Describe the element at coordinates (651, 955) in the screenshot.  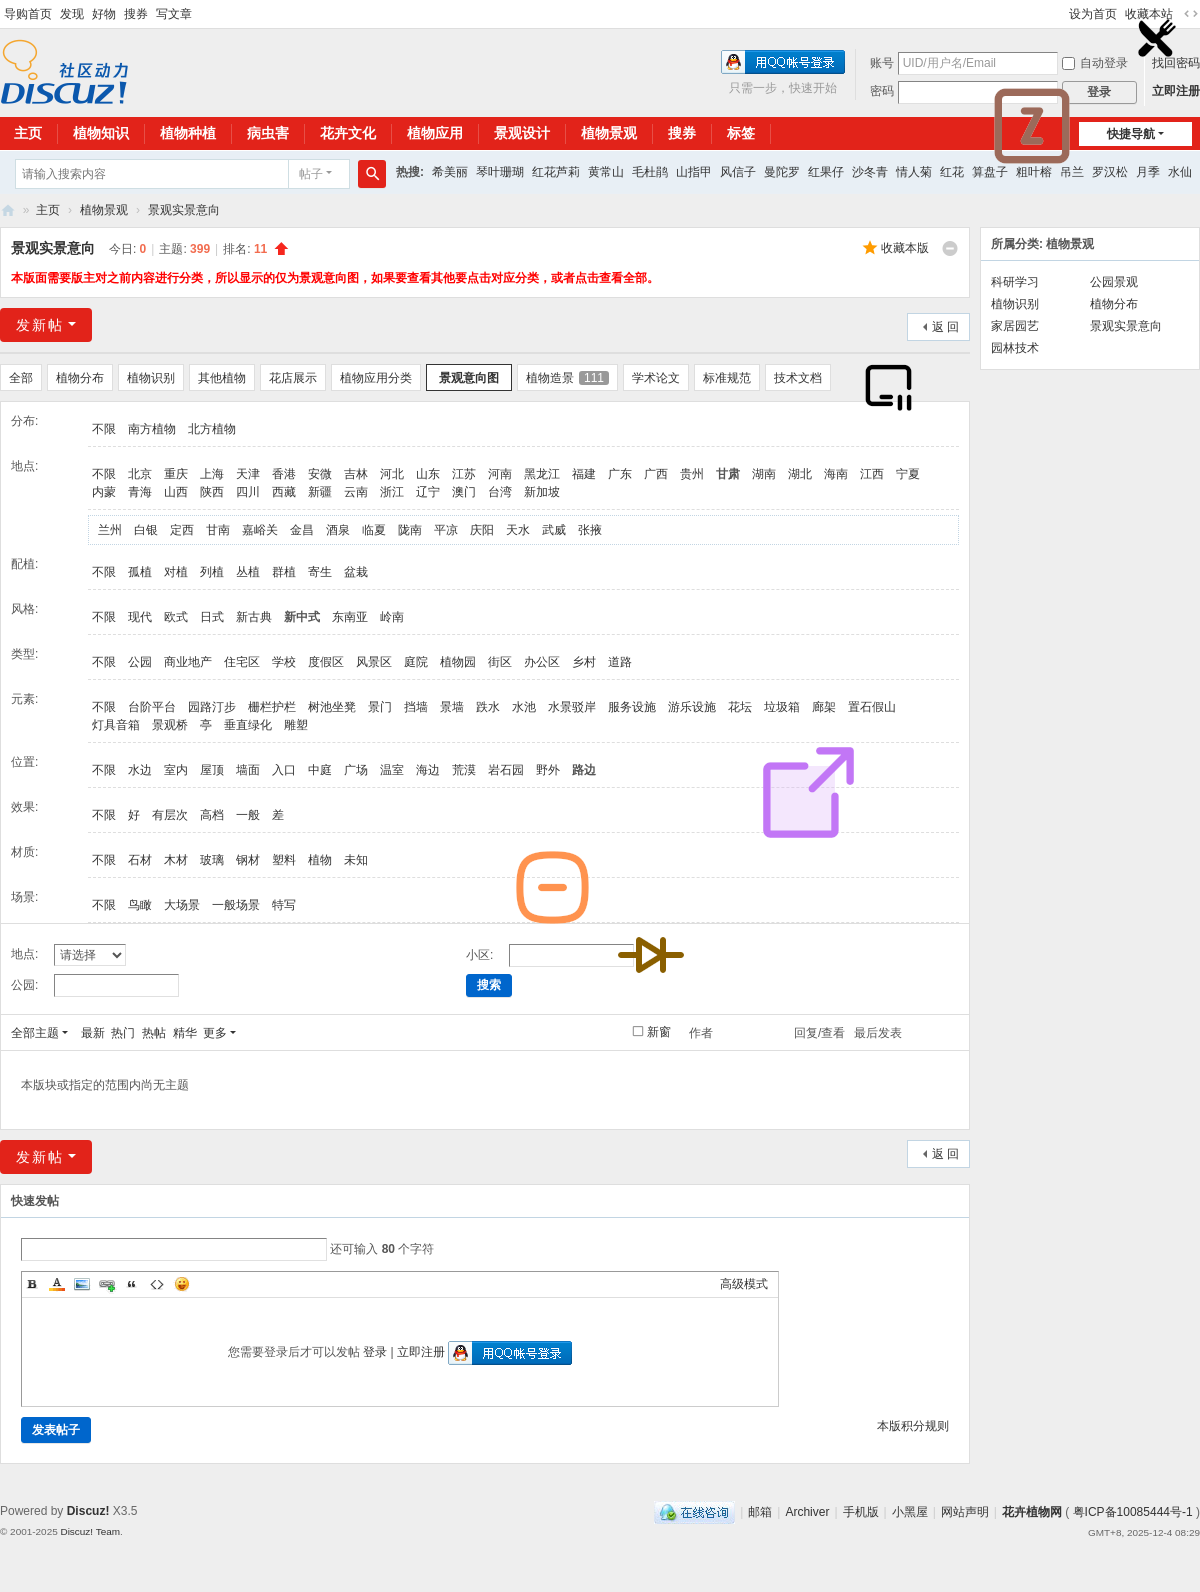
I see `represents a diode component in a circuit diagram` at that location.